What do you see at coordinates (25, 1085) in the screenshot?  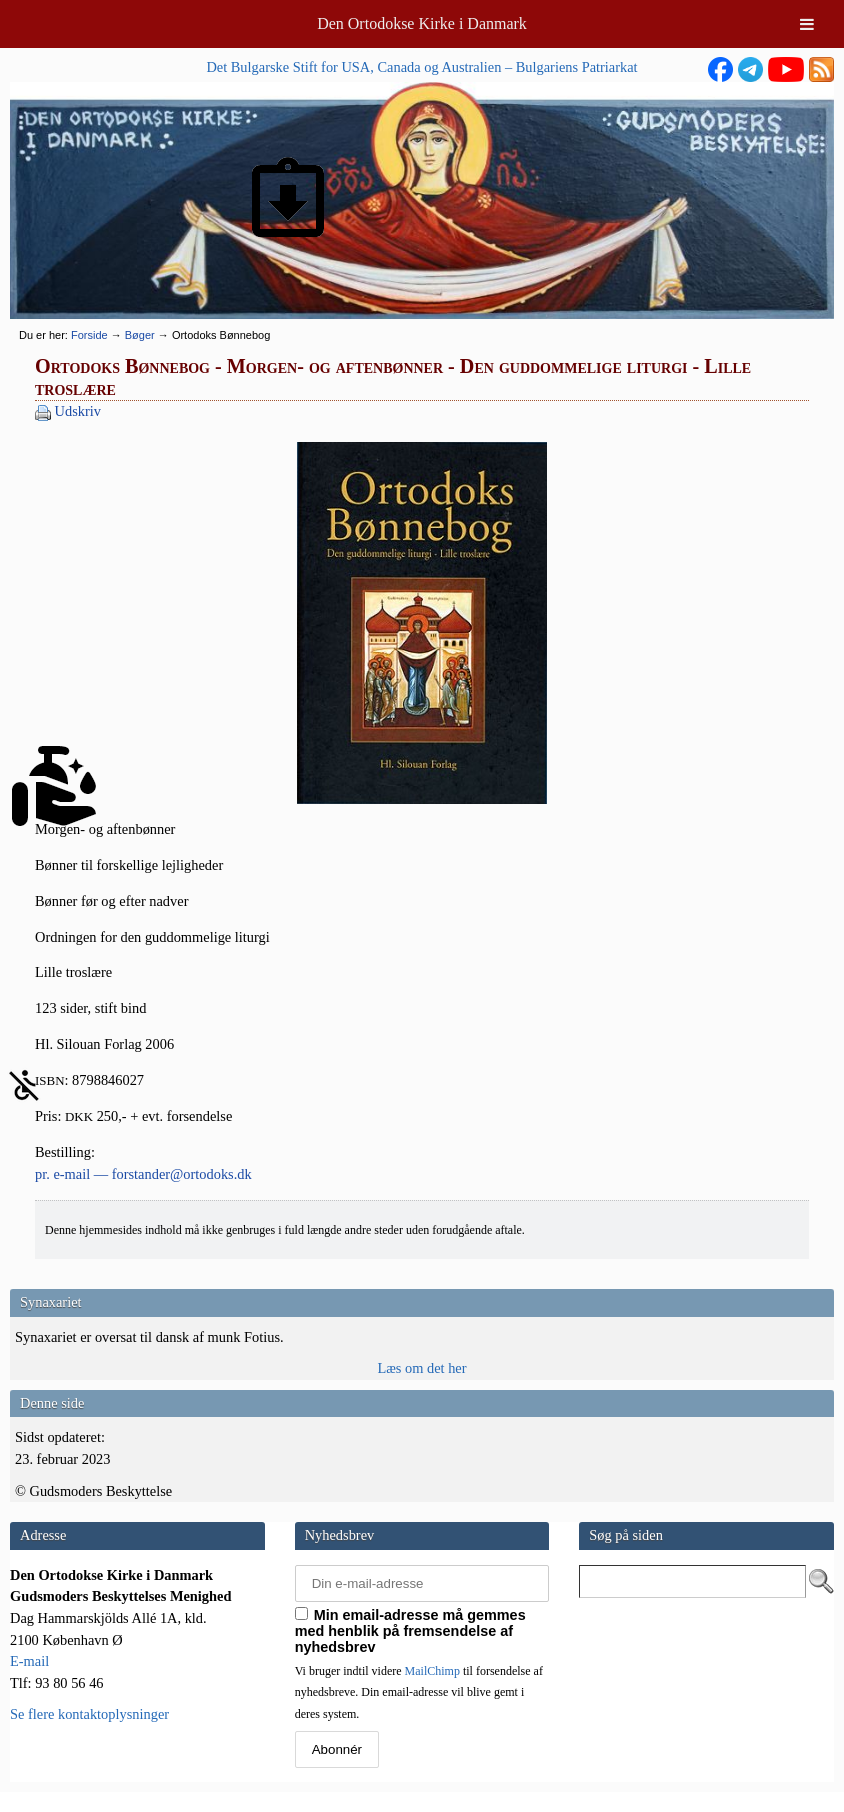 I see `indicates location is not wheelchair accessible` at bounding box center [25, 1085].